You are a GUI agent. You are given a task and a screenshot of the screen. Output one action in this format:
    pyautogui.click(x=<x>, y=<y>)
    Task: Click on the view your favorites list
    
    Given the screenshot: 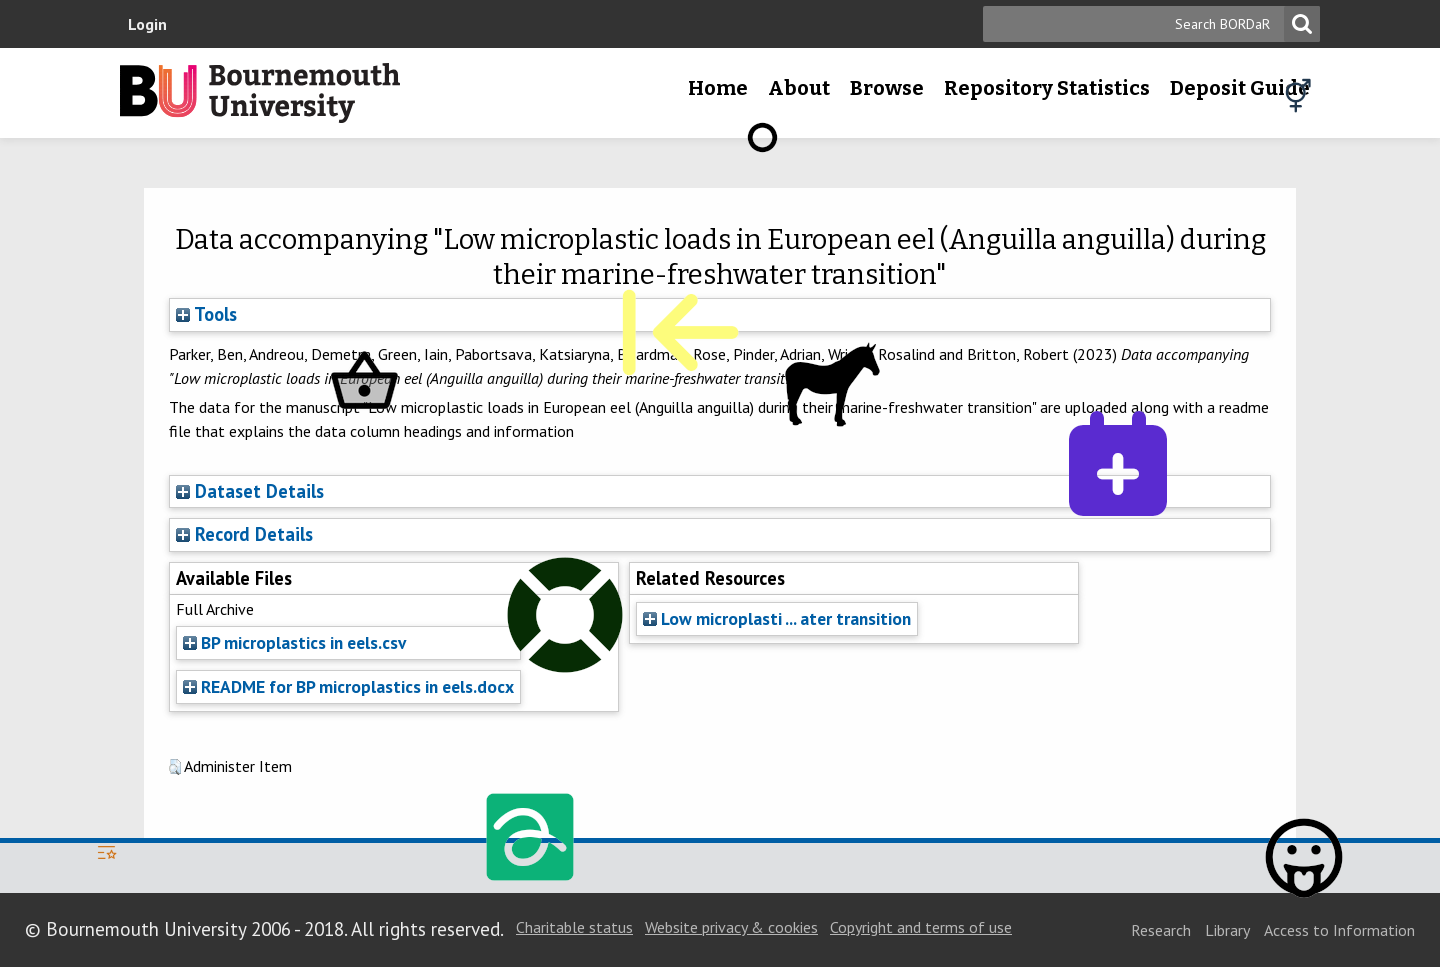 What is the action you would take?
    pyautogui.click(x=106, y=852)
    